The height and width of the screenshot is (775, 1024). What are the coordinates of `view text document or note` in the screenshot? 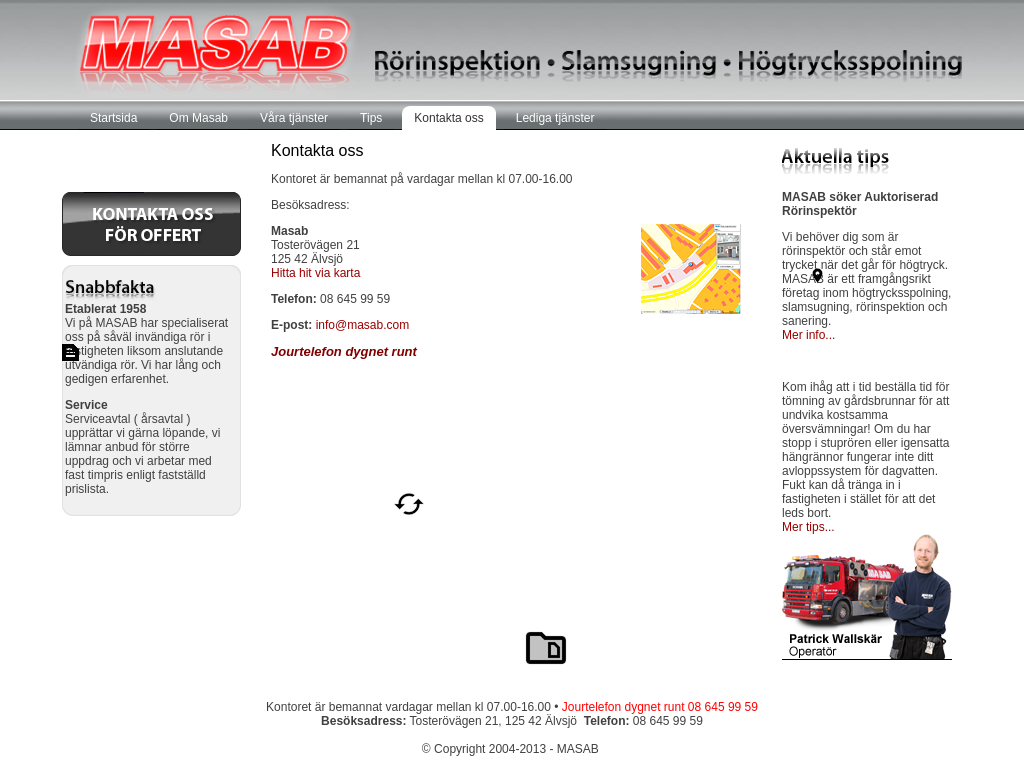 It's located at (70, 352).